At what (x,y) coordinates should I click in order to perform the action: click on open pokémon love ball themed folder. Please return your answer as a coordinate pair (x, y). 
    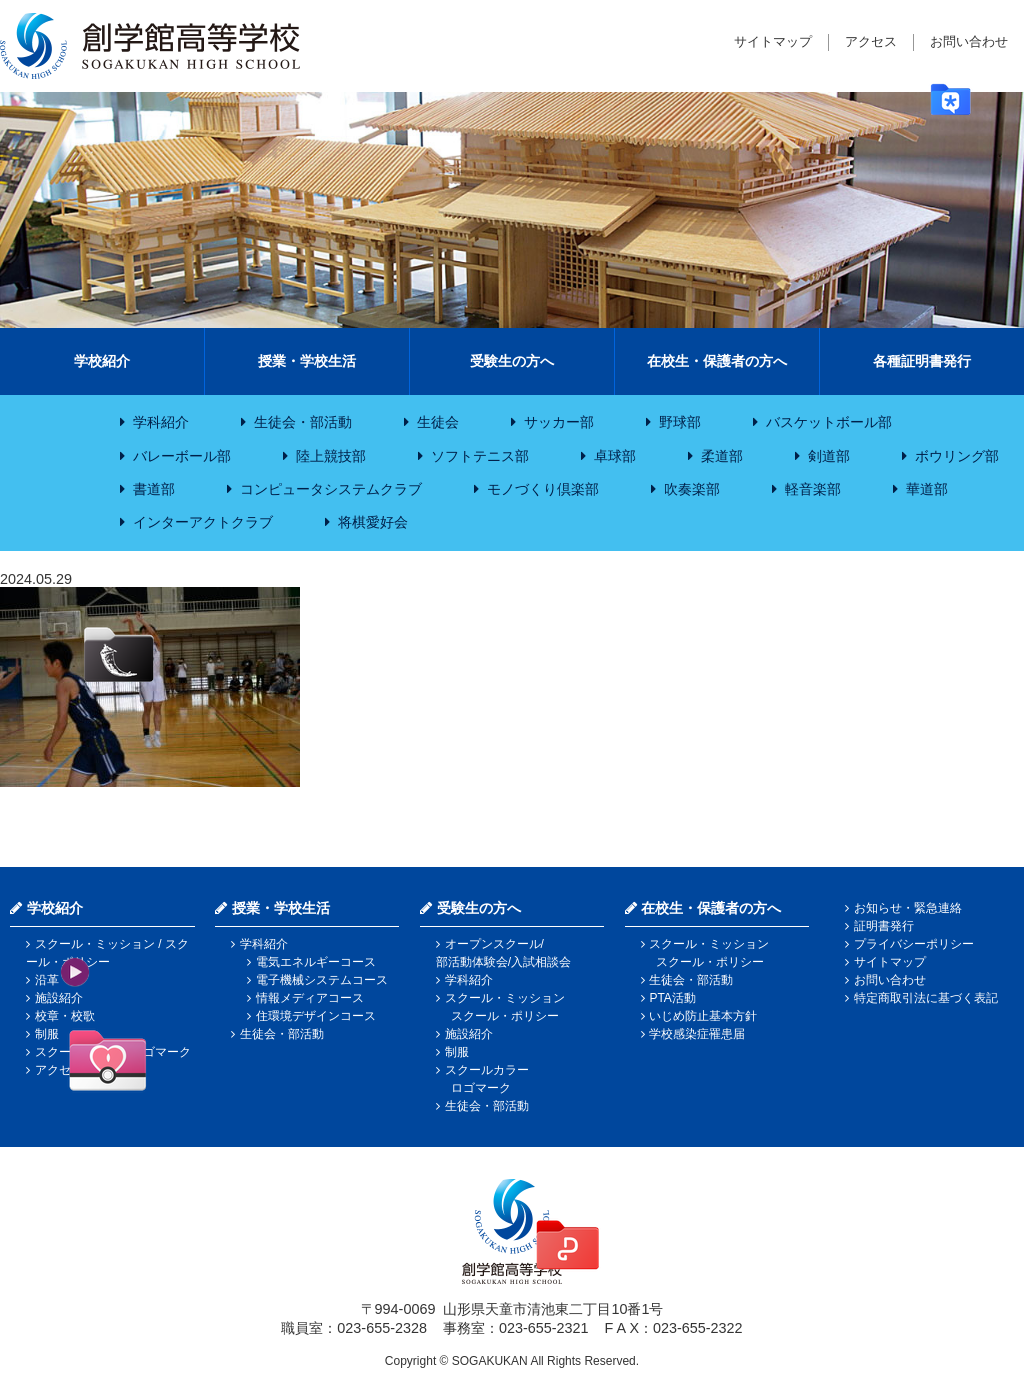
    Looking at the image, I should click on (107, 1062).